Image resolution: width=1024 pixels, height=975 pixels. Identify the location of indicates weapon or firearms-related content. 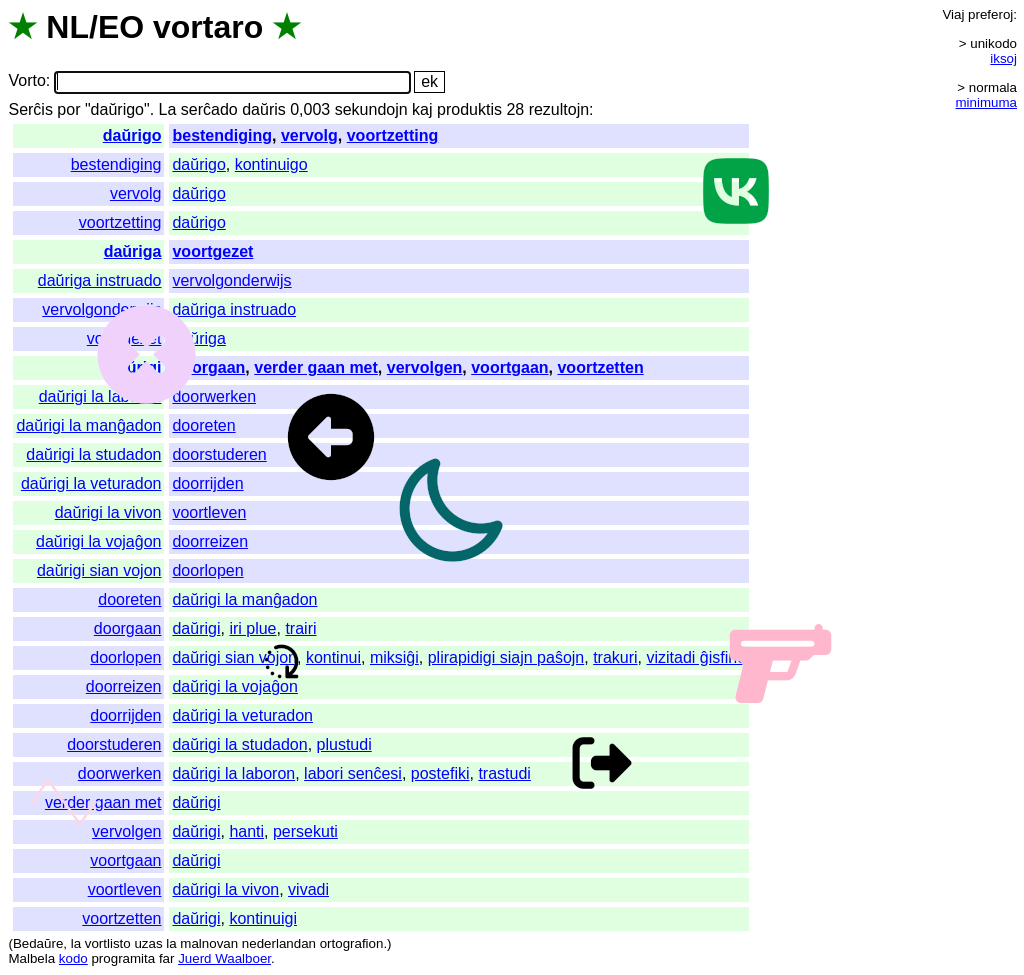
(780, 663).